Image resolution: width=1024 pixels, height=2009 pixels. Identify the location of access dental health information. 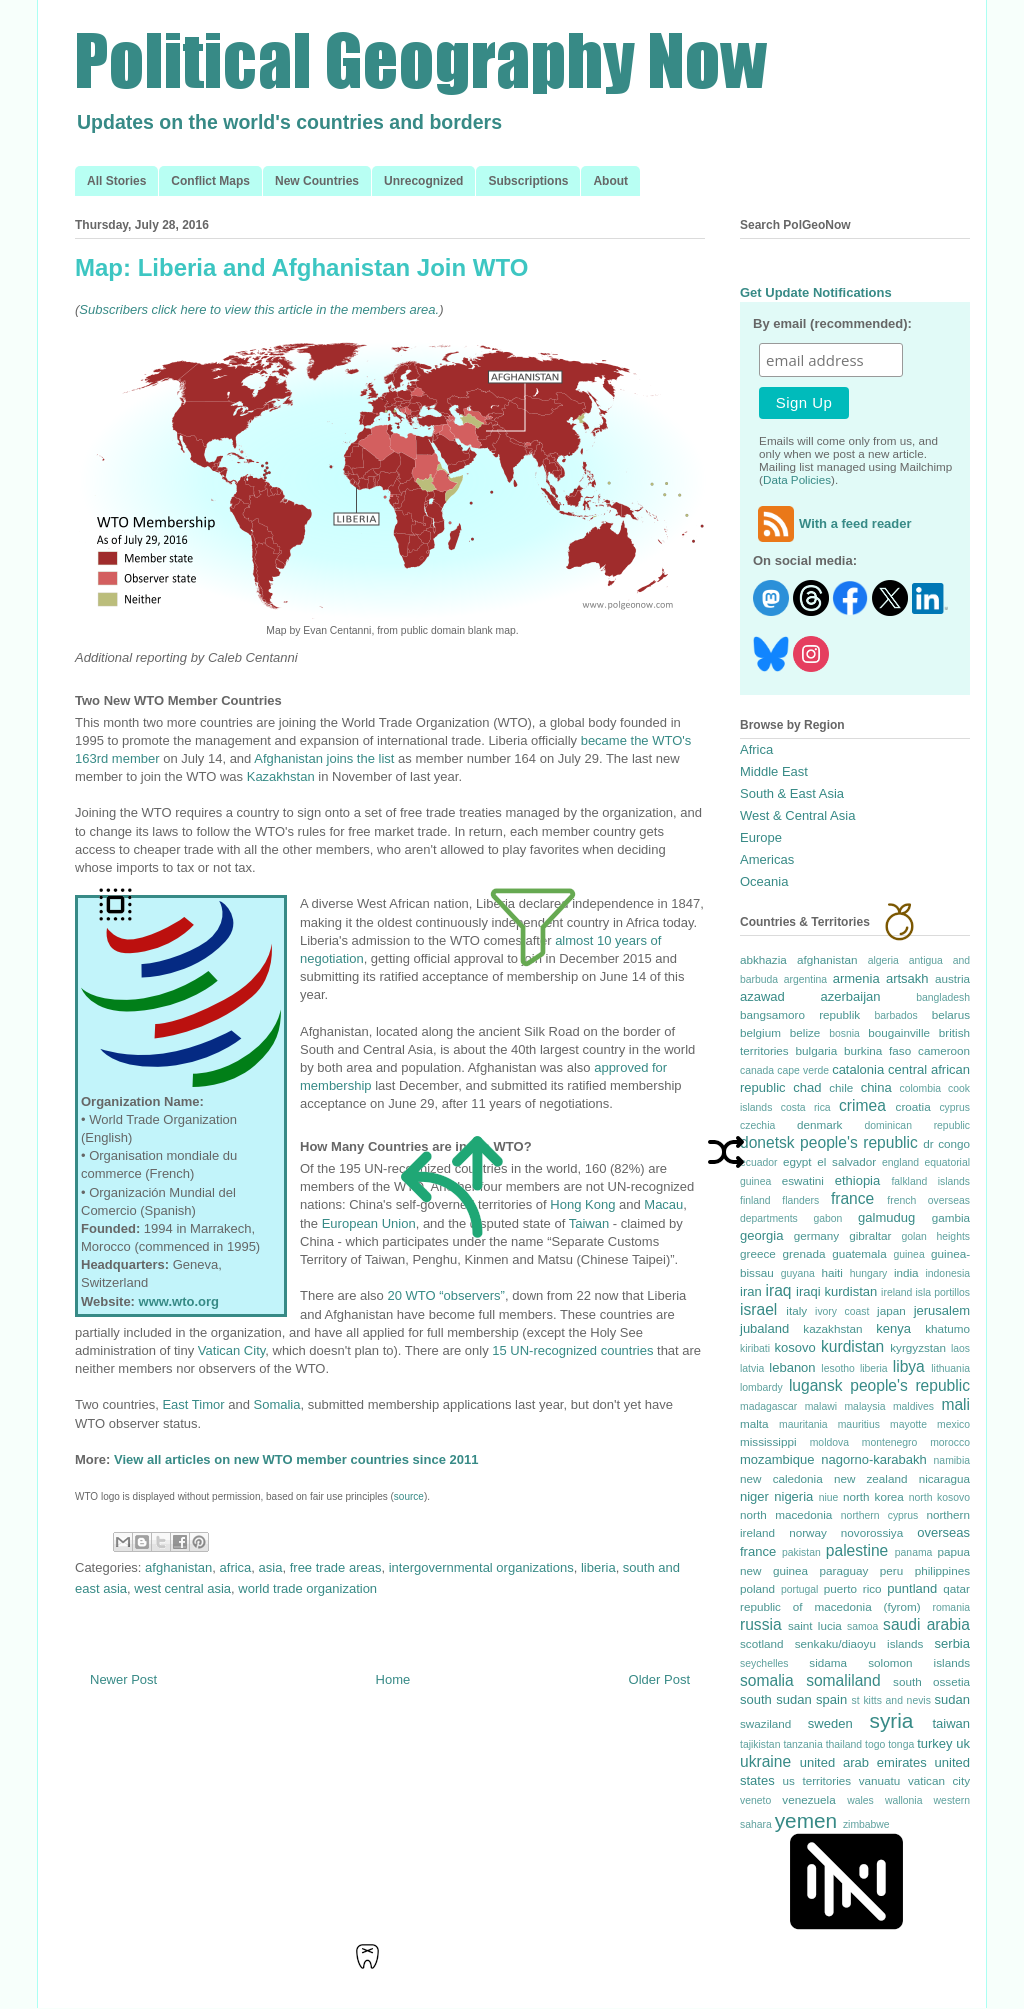
(367, 1956).